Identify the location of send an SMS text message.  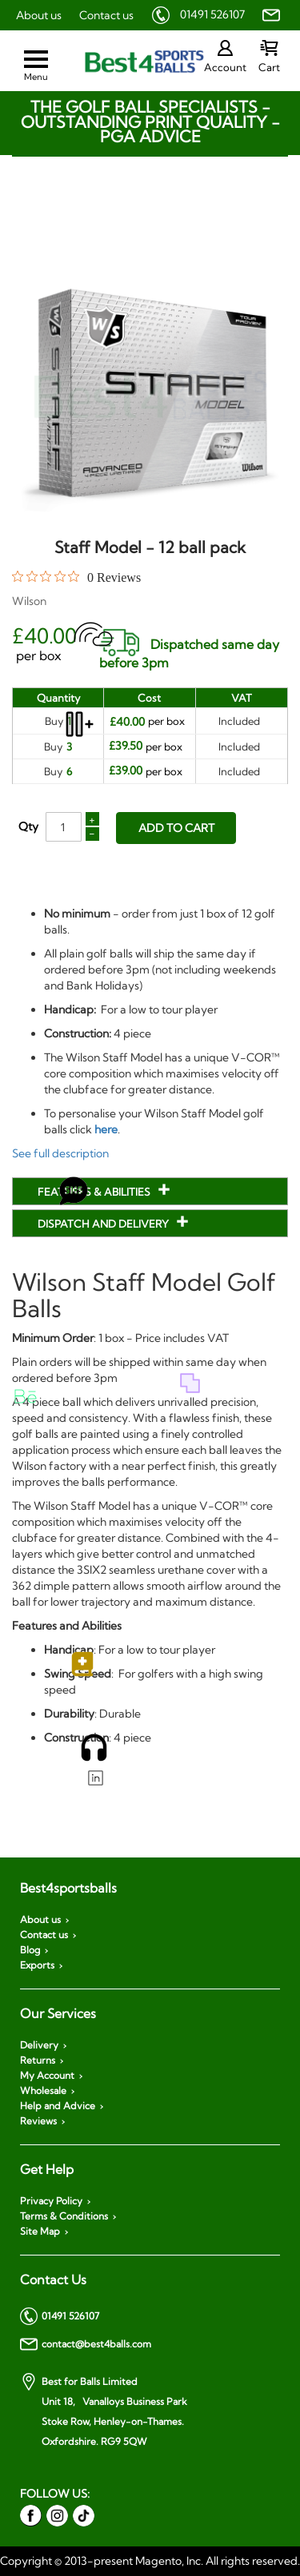
(74, 1191).